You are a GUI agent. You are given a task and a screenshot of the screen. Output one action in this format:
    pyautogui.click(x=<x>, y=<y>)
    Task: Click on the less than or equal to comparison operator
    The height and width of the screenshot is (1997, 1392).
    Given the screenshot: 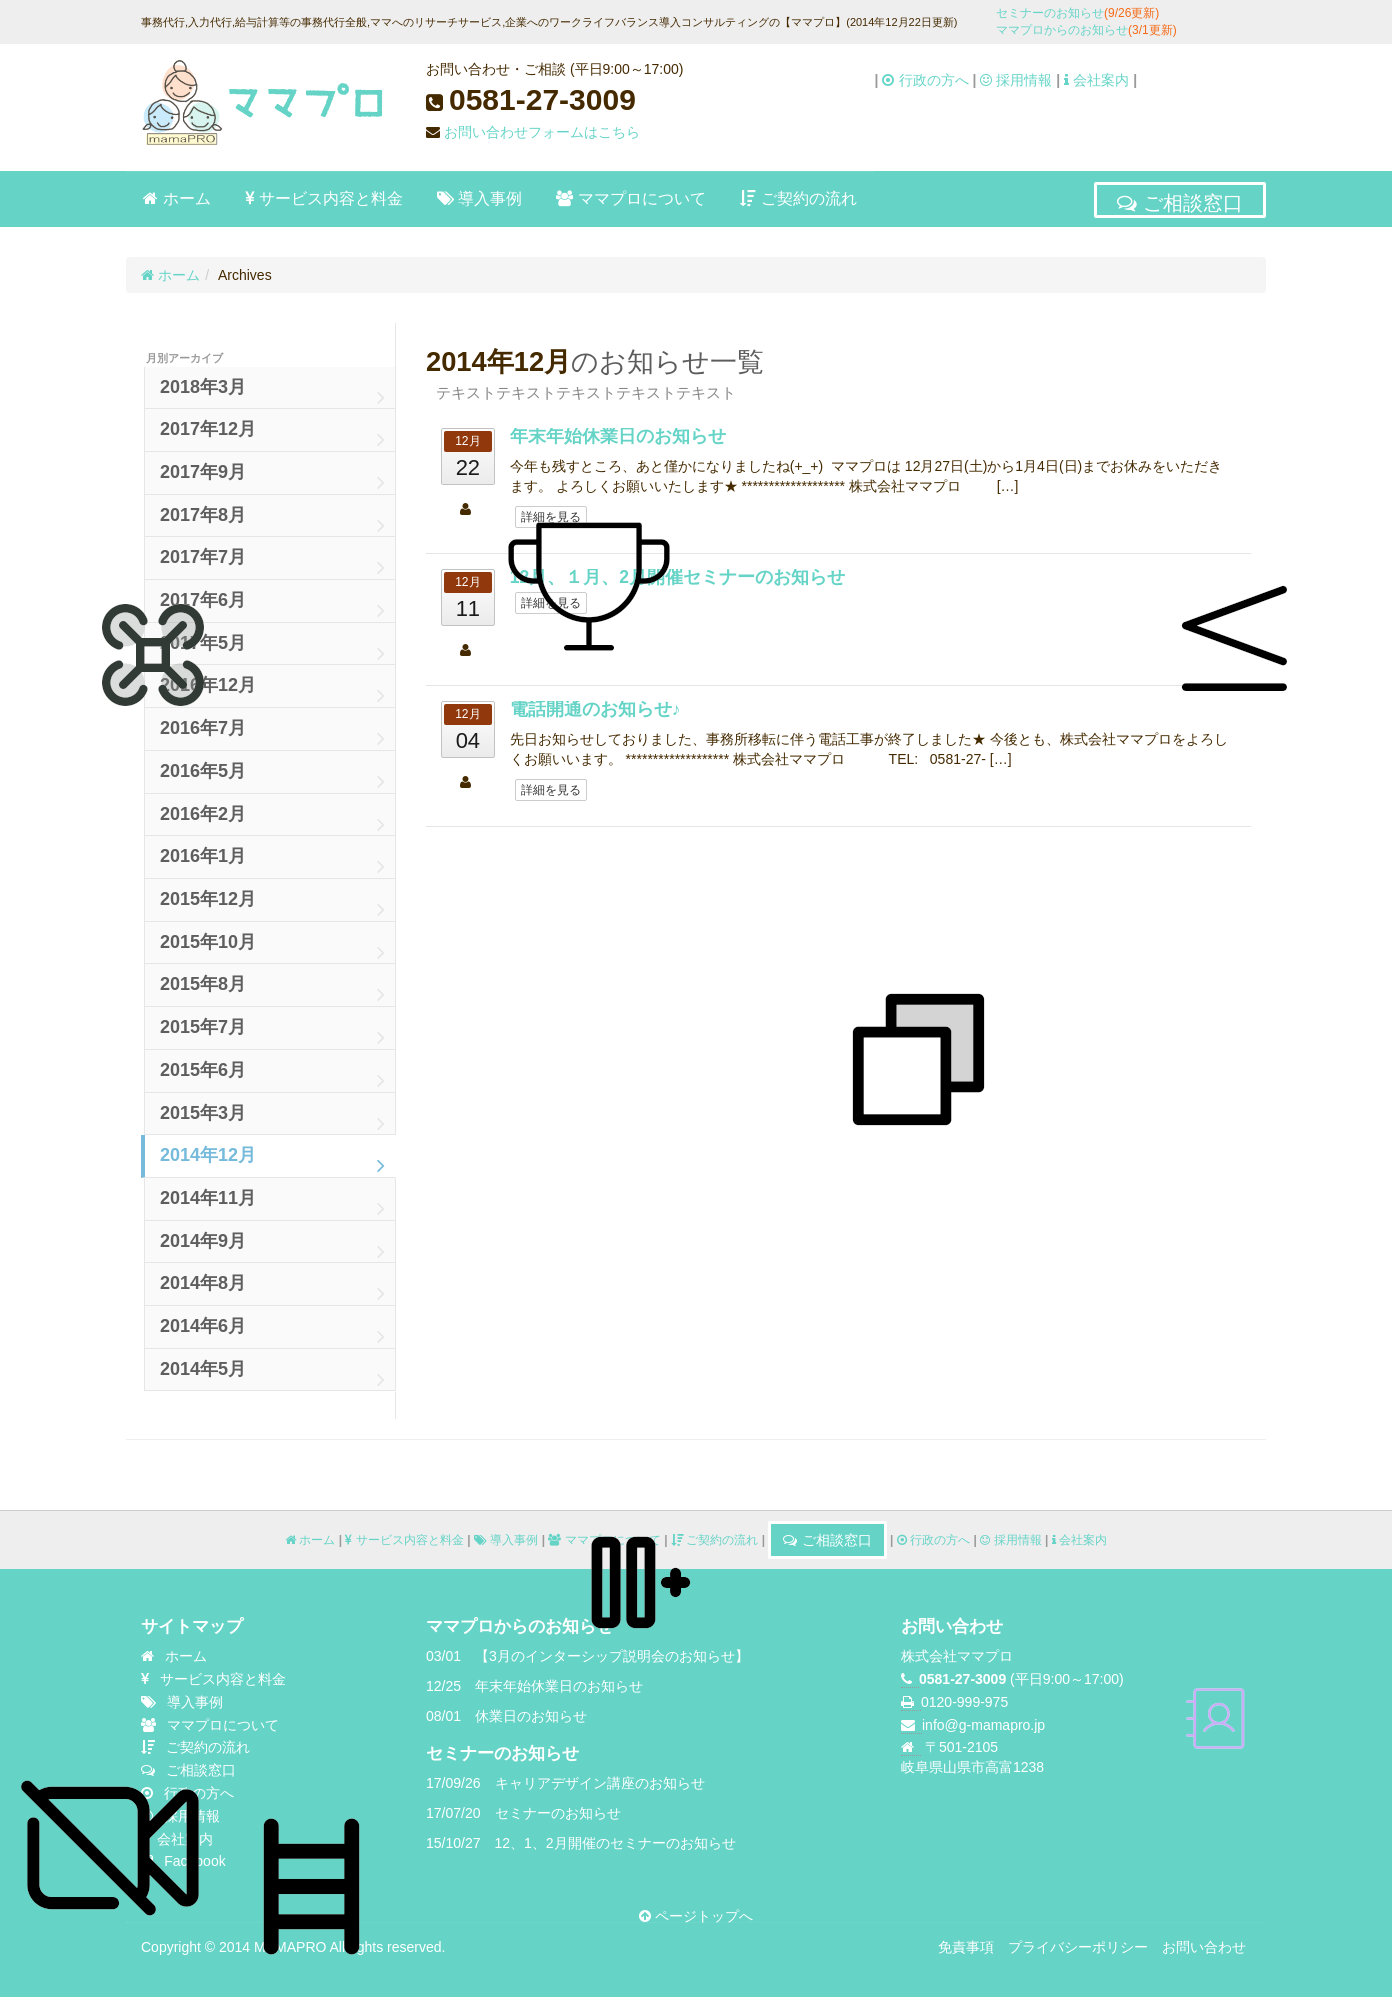 What is the action you would take?
    pyautogui.click(x=1237, y=641)
    